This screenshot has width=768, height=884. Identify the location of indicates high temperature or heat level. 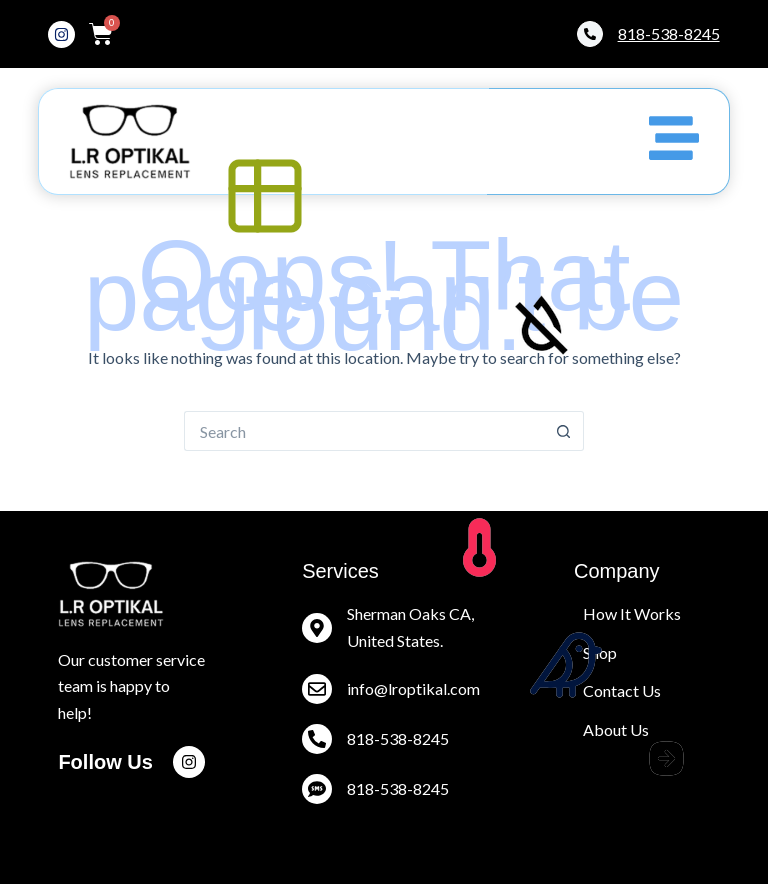
(479, 547).